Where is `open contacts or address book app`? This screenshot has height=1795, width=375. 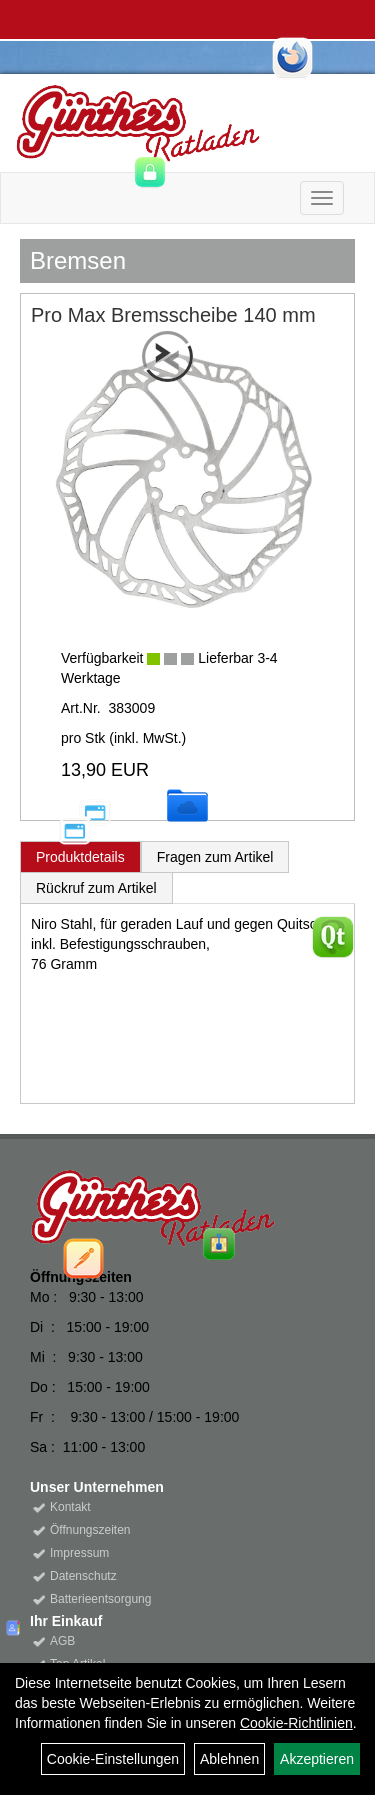 open contacts or address book app is located at coordinates (13, 1628).